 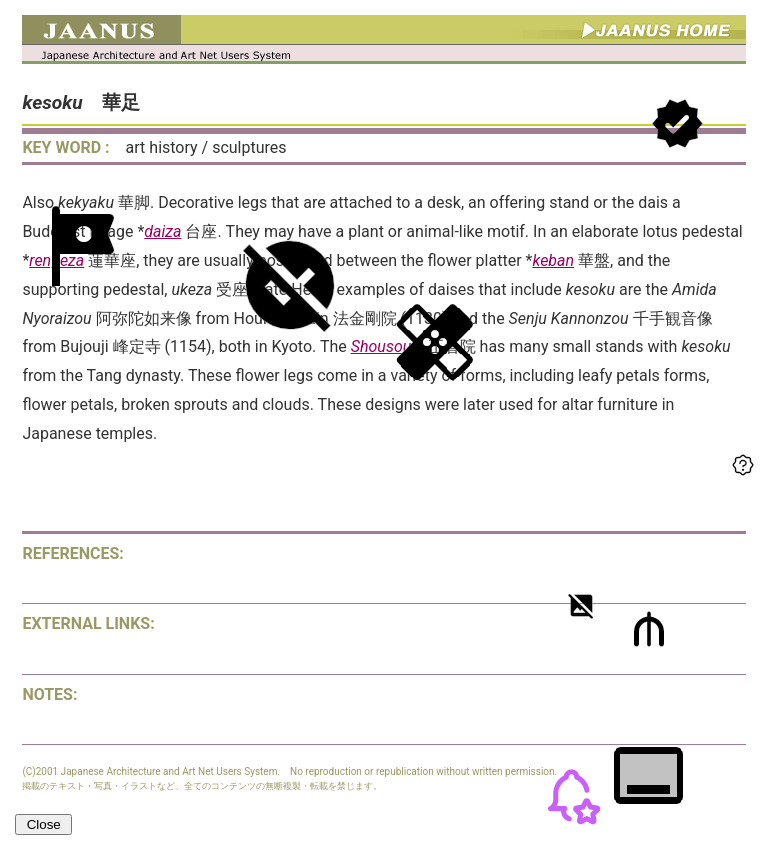 What do you see at coordinates (649, 629) in the screenshot?
I see `indicates azerbaijani manat currency` at bounding box center [649, 629].